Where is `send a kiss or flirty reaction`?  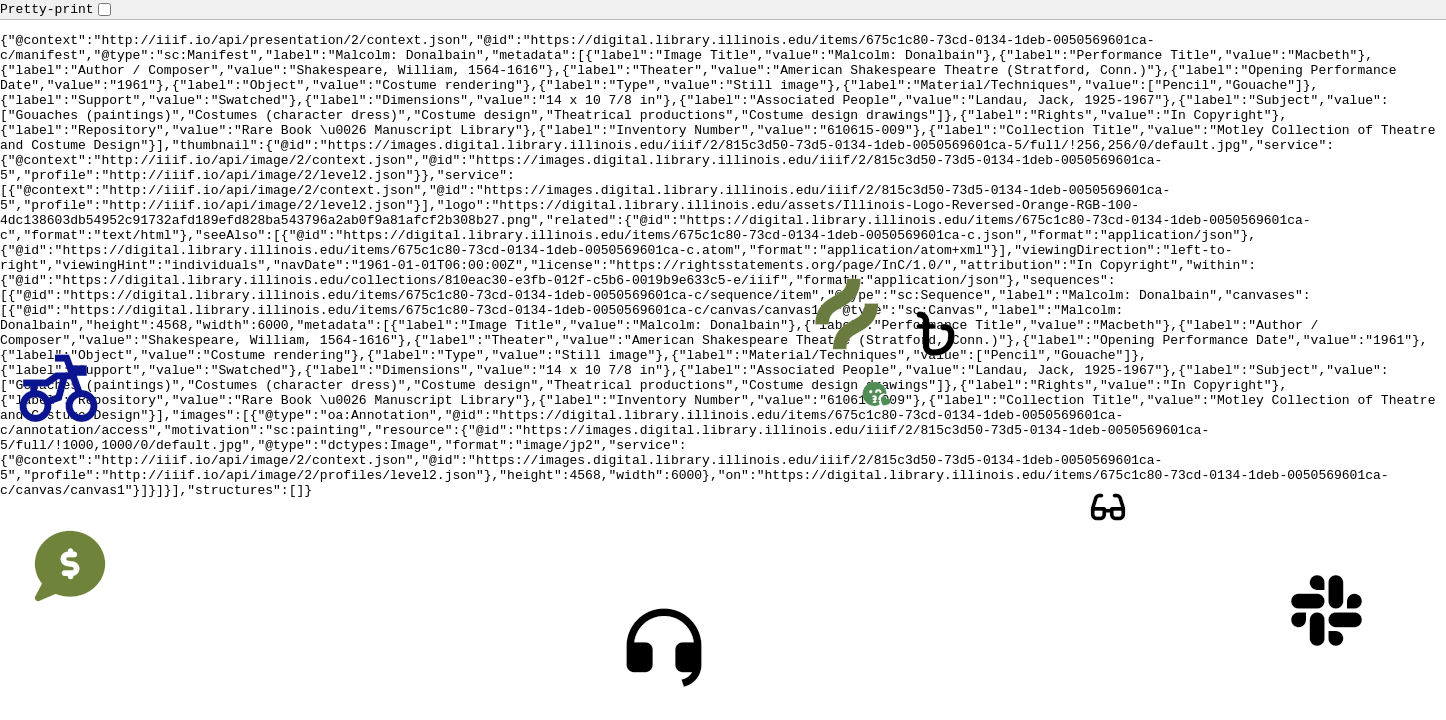 send a kiss or flirty reaction is located at coordinates (876, 394).